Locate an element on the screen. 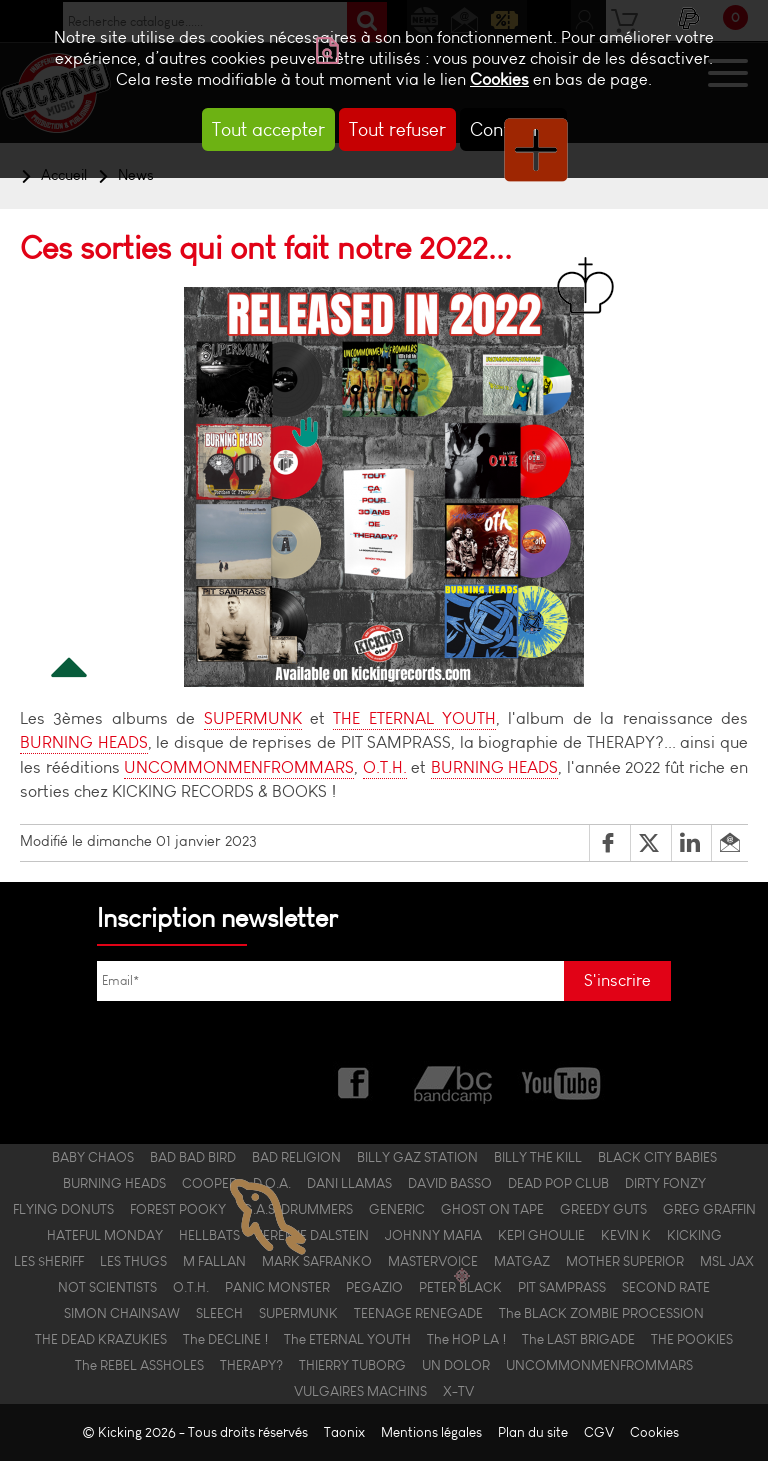  collapse an expanded section is located at coordinates (69, 669).